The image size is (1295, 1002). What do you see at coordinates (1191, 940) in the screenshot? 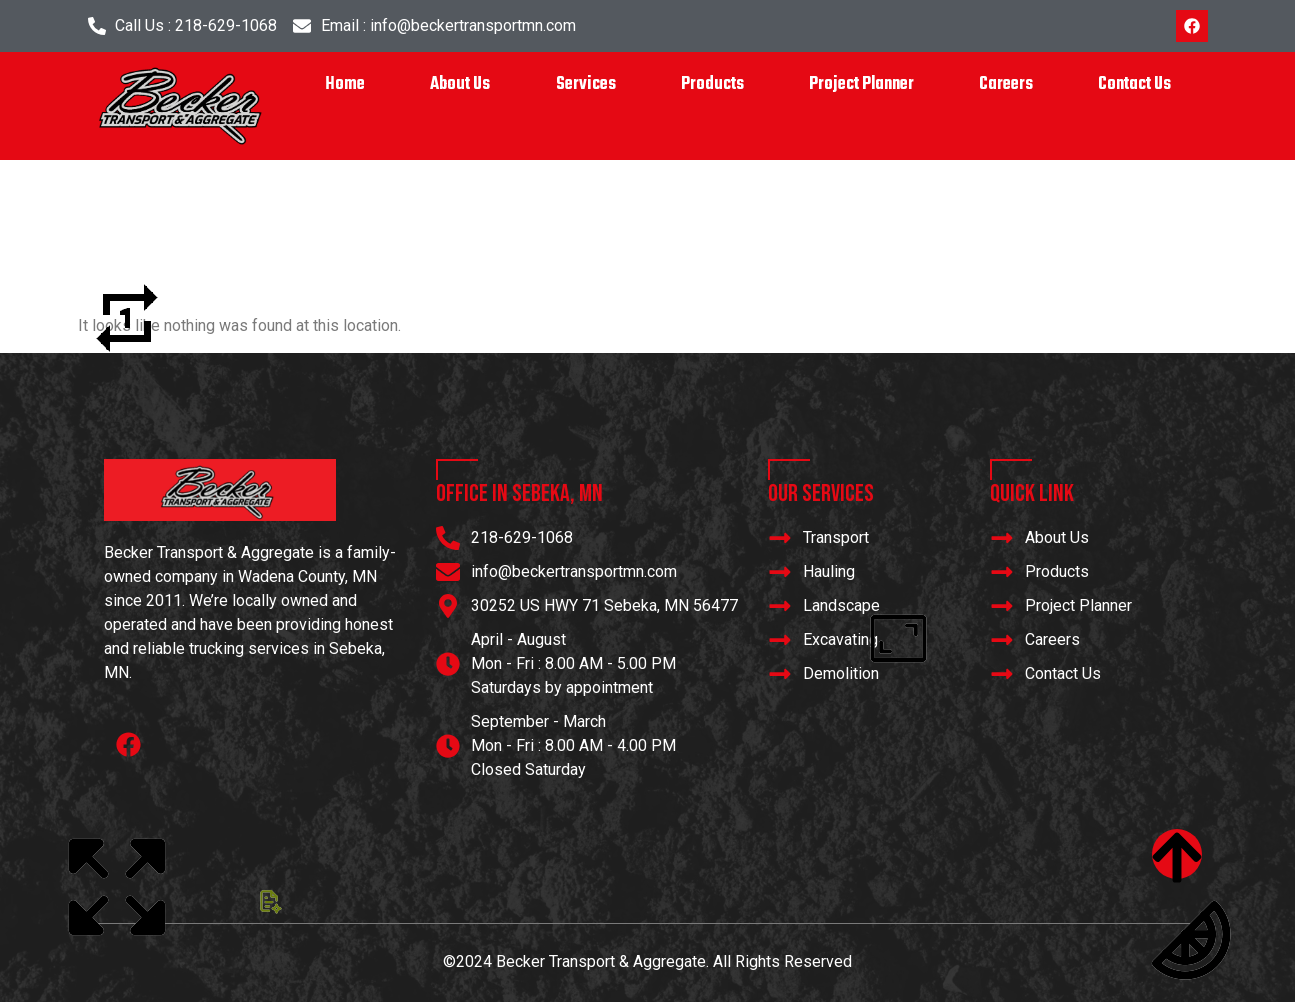
I see `indicates fresh or citrus-related content` at bounding box center [1191, 940].